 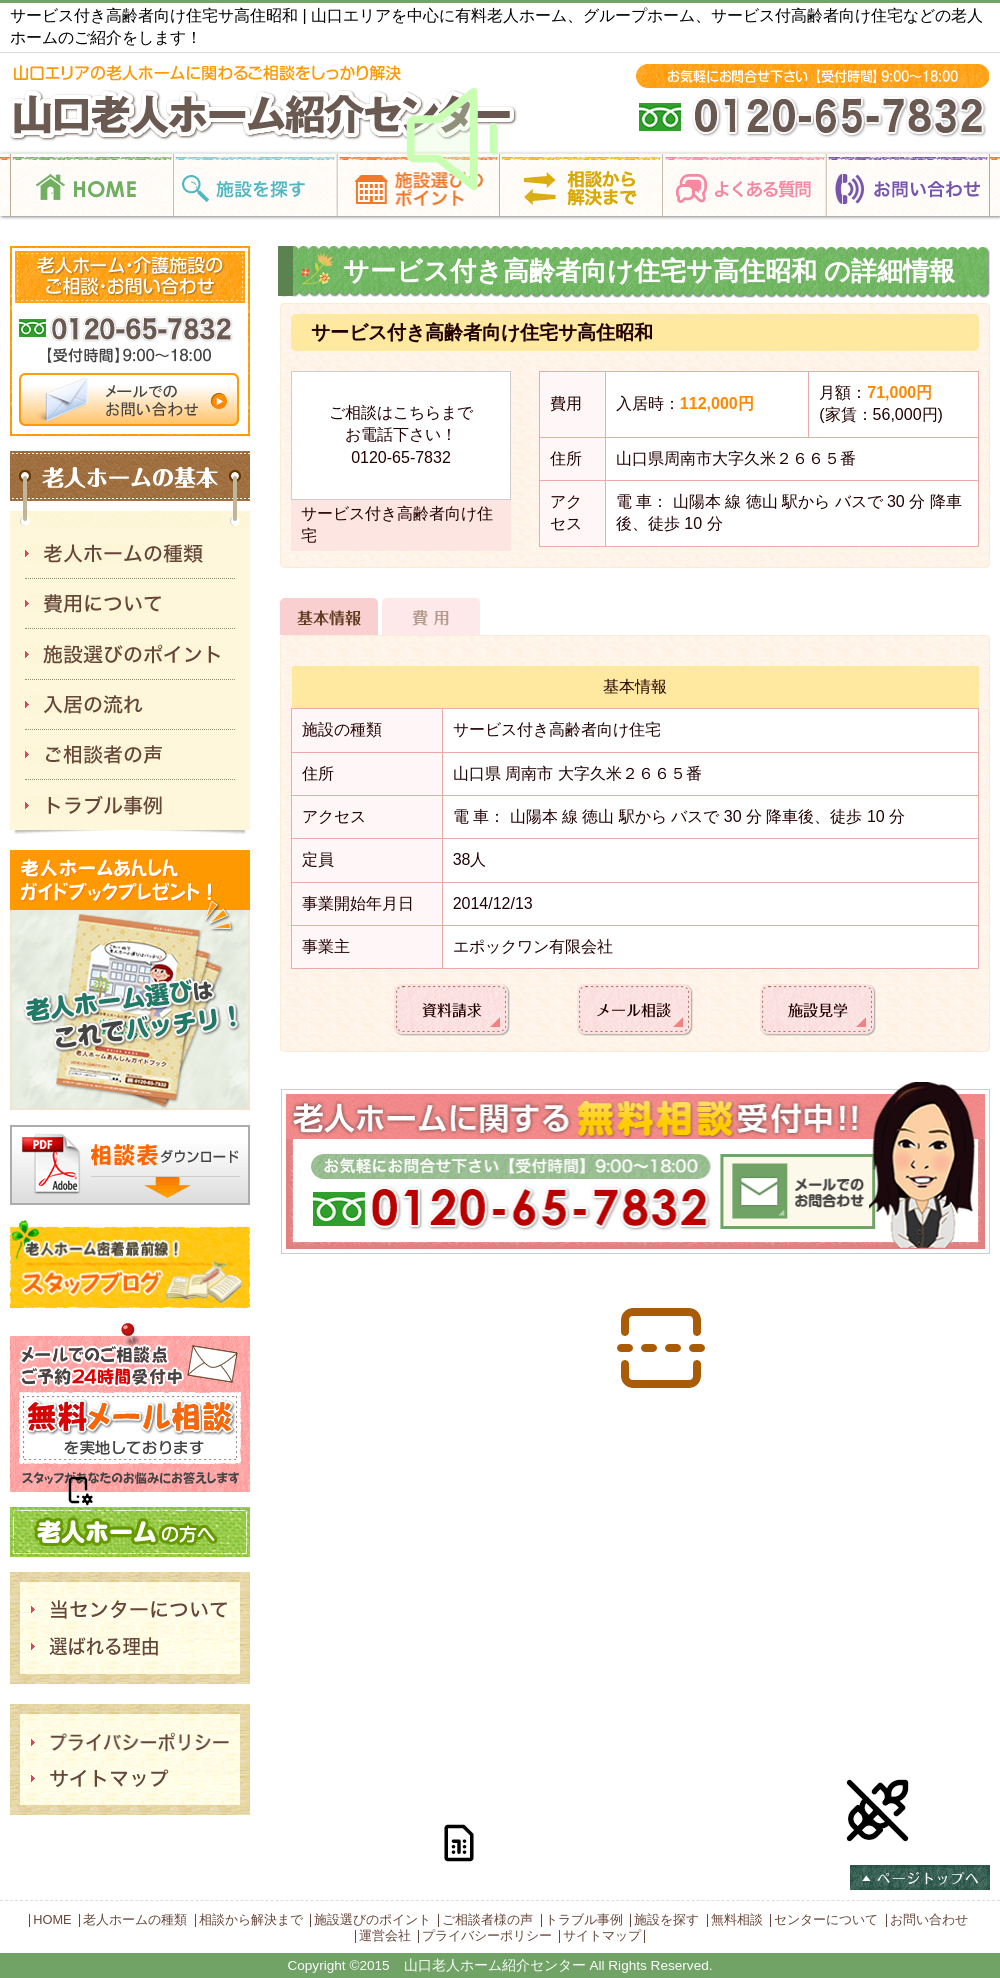 I want to click on manage SIM card settings, so click(x=459, y=1843).